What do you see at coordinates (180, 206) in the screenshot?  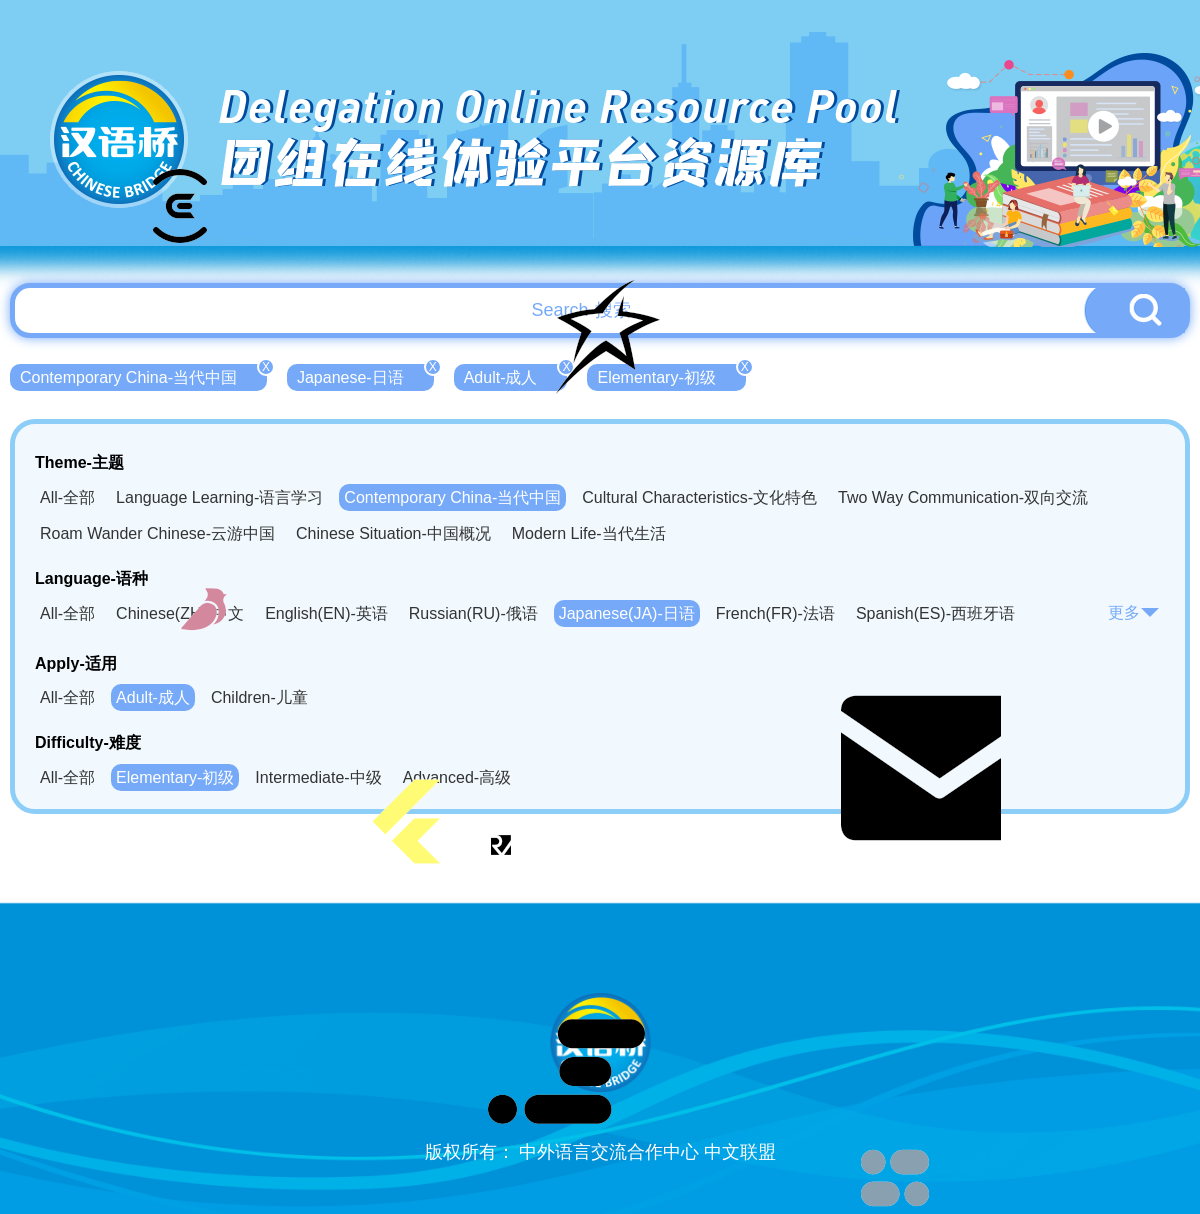 I see `ecovacs app or device connection` at bounding box center [180, 206].